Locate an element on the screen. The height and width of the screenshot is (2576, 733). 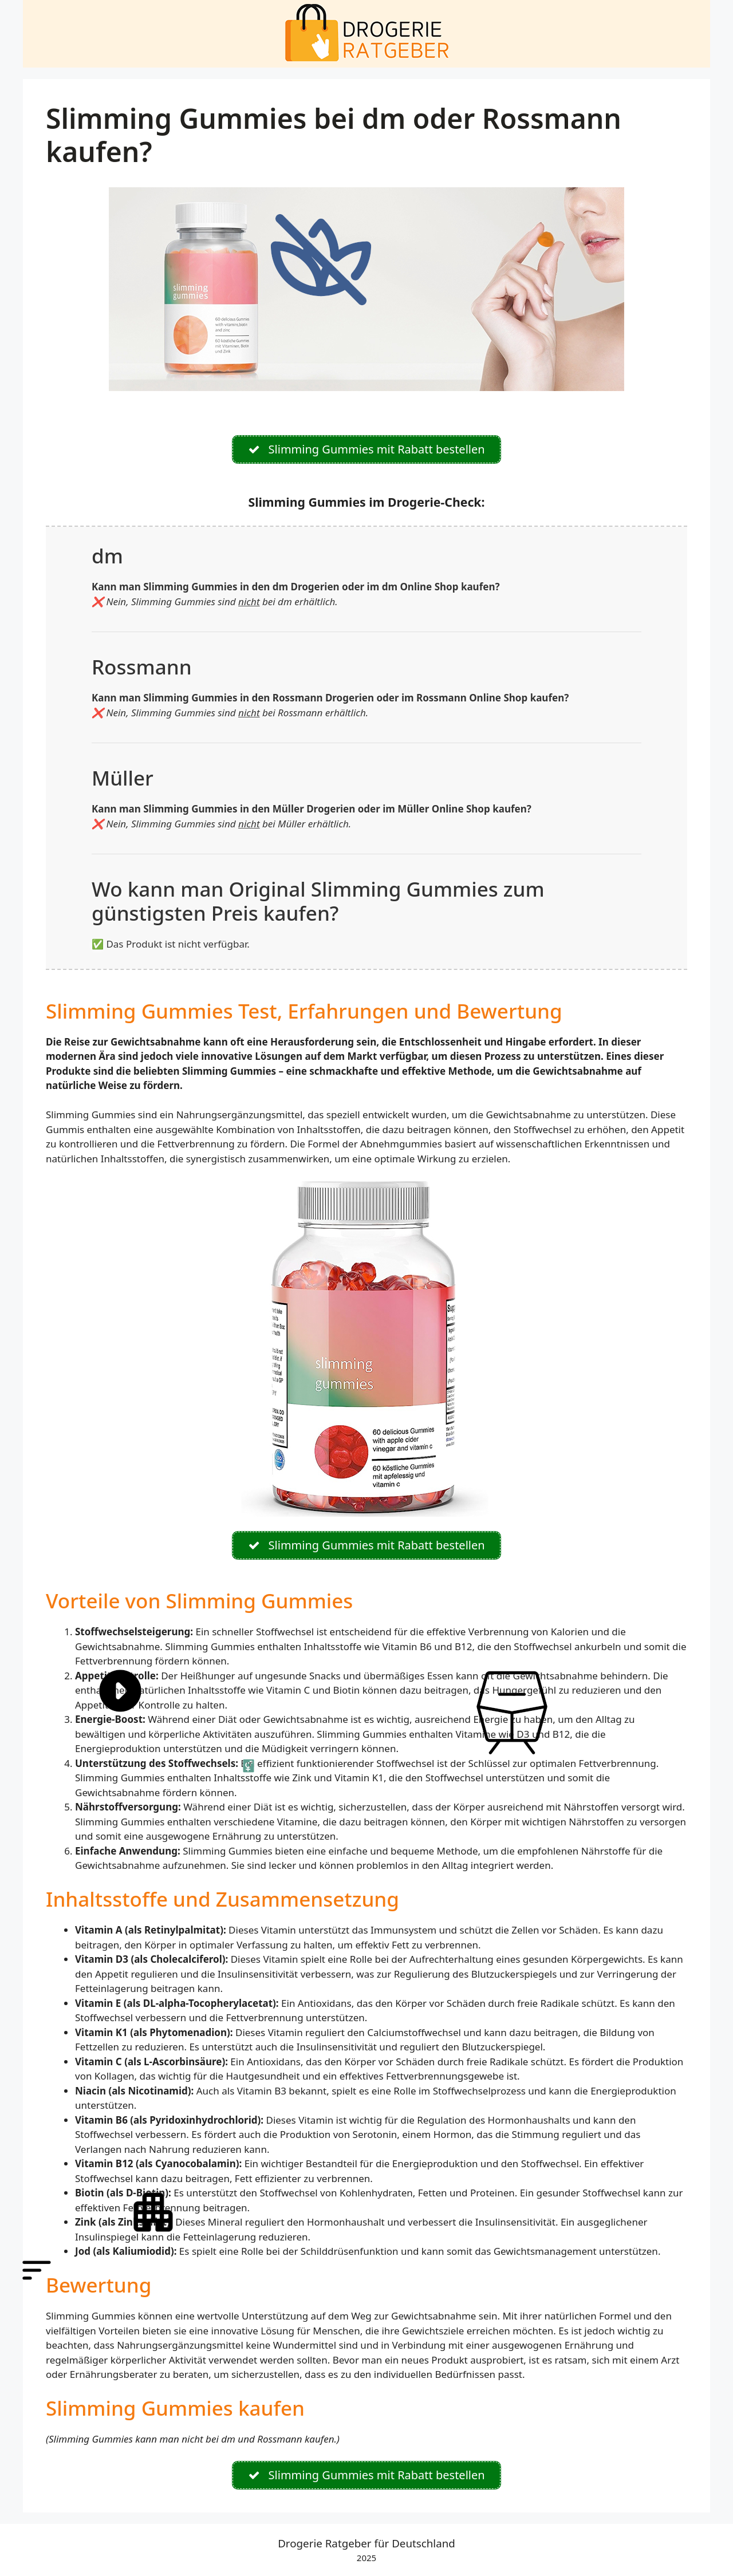
sort items in a list is located at coordinates (37, 2270).